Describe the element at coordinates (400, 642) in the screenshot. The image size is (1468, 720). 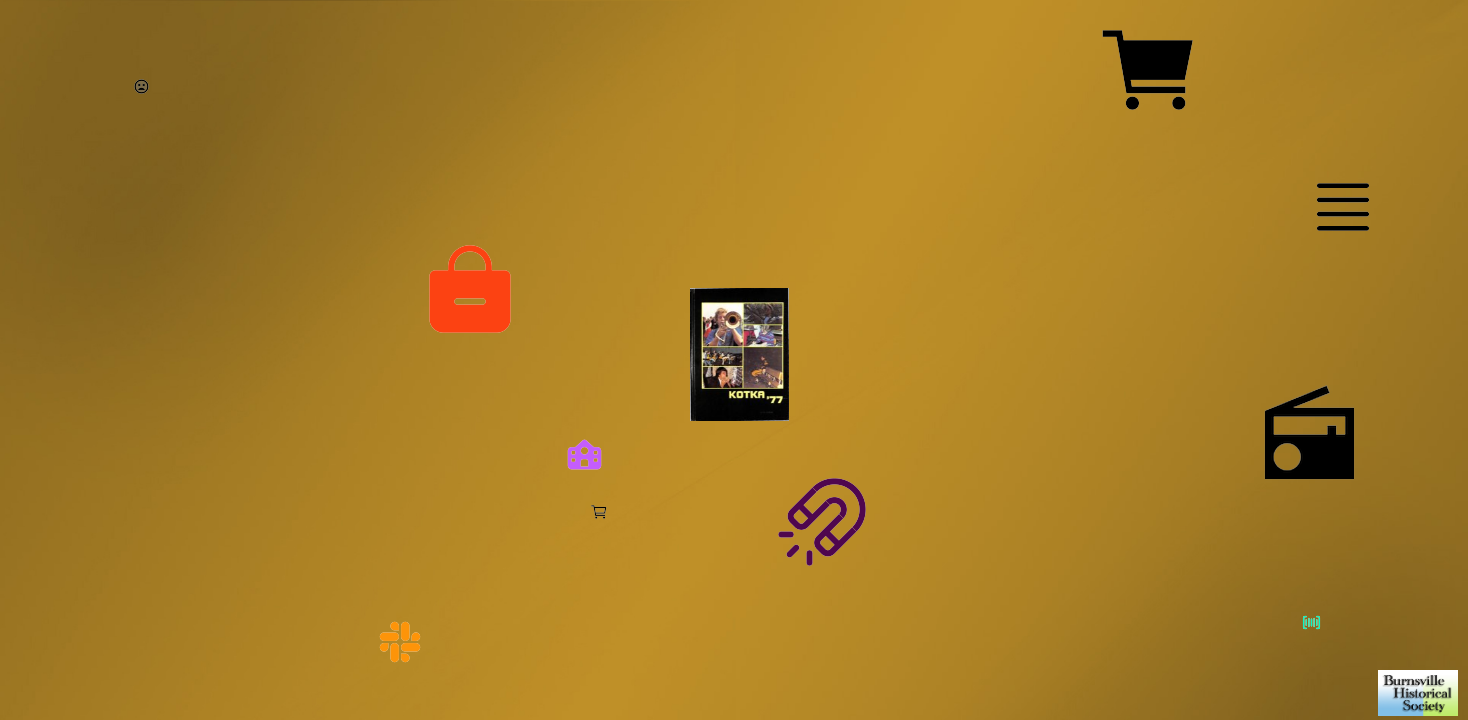
I see `open Slack app` at that location.